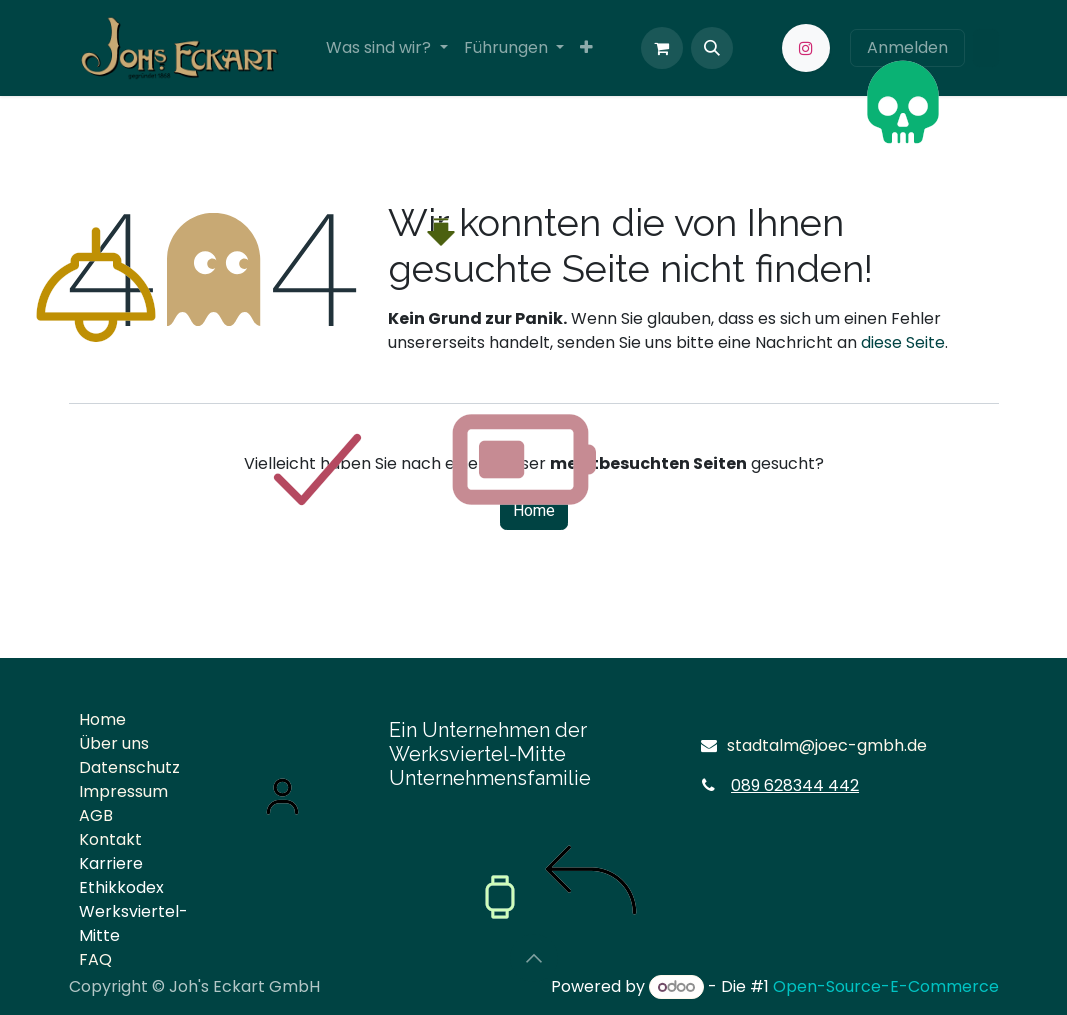  I want to click on go back to previous screen, so click(591, 880).